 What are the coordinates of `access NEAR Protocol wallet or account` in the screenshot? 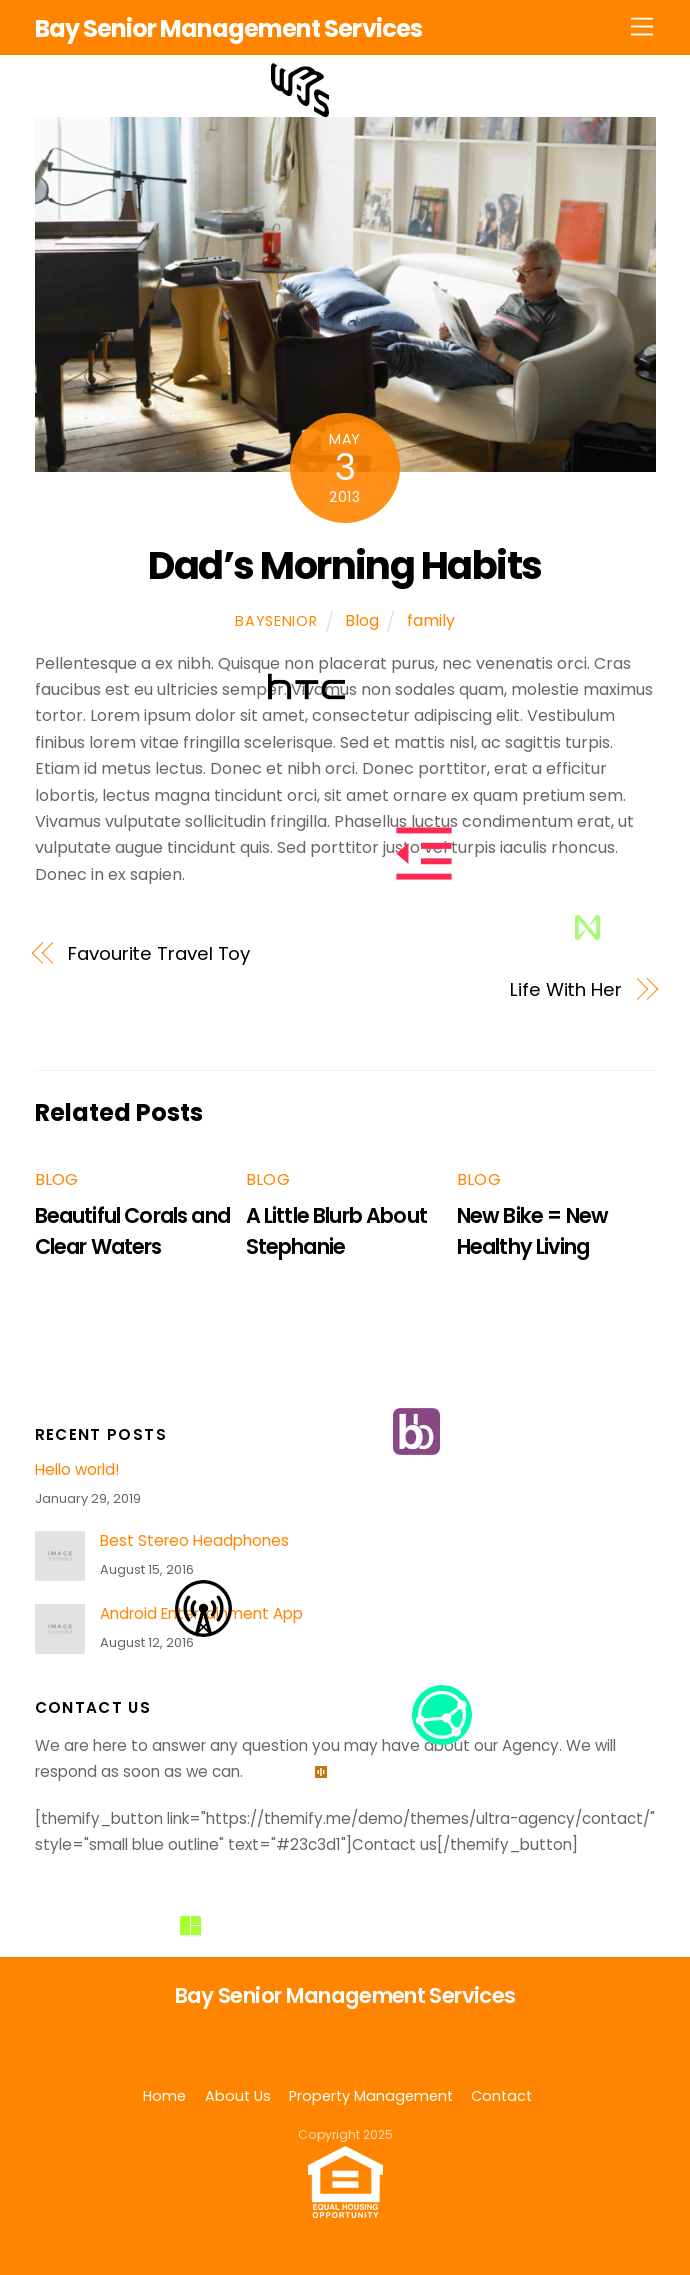 It's located at (587, 927).